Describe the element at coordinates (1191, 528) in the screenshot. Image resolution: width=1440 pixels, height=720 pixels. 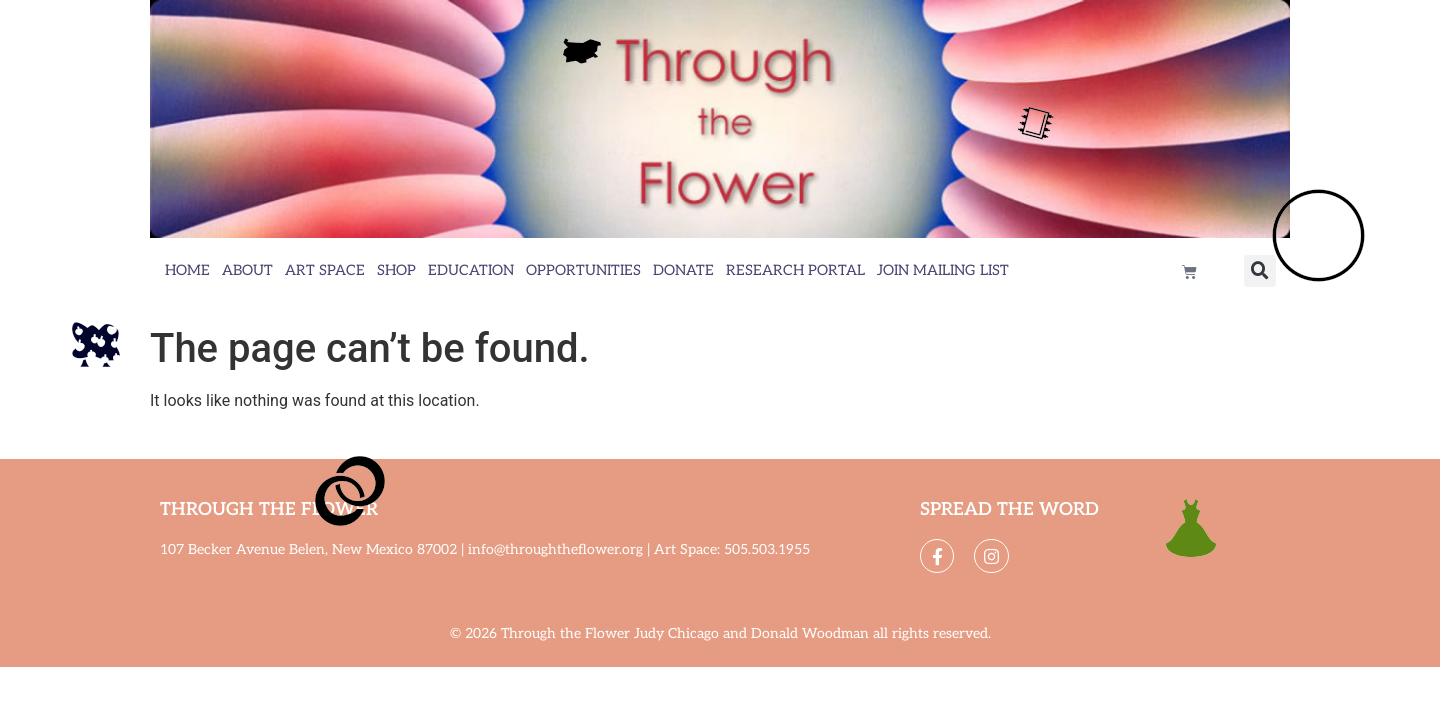
I see `select a dress or clothing item` at that location.